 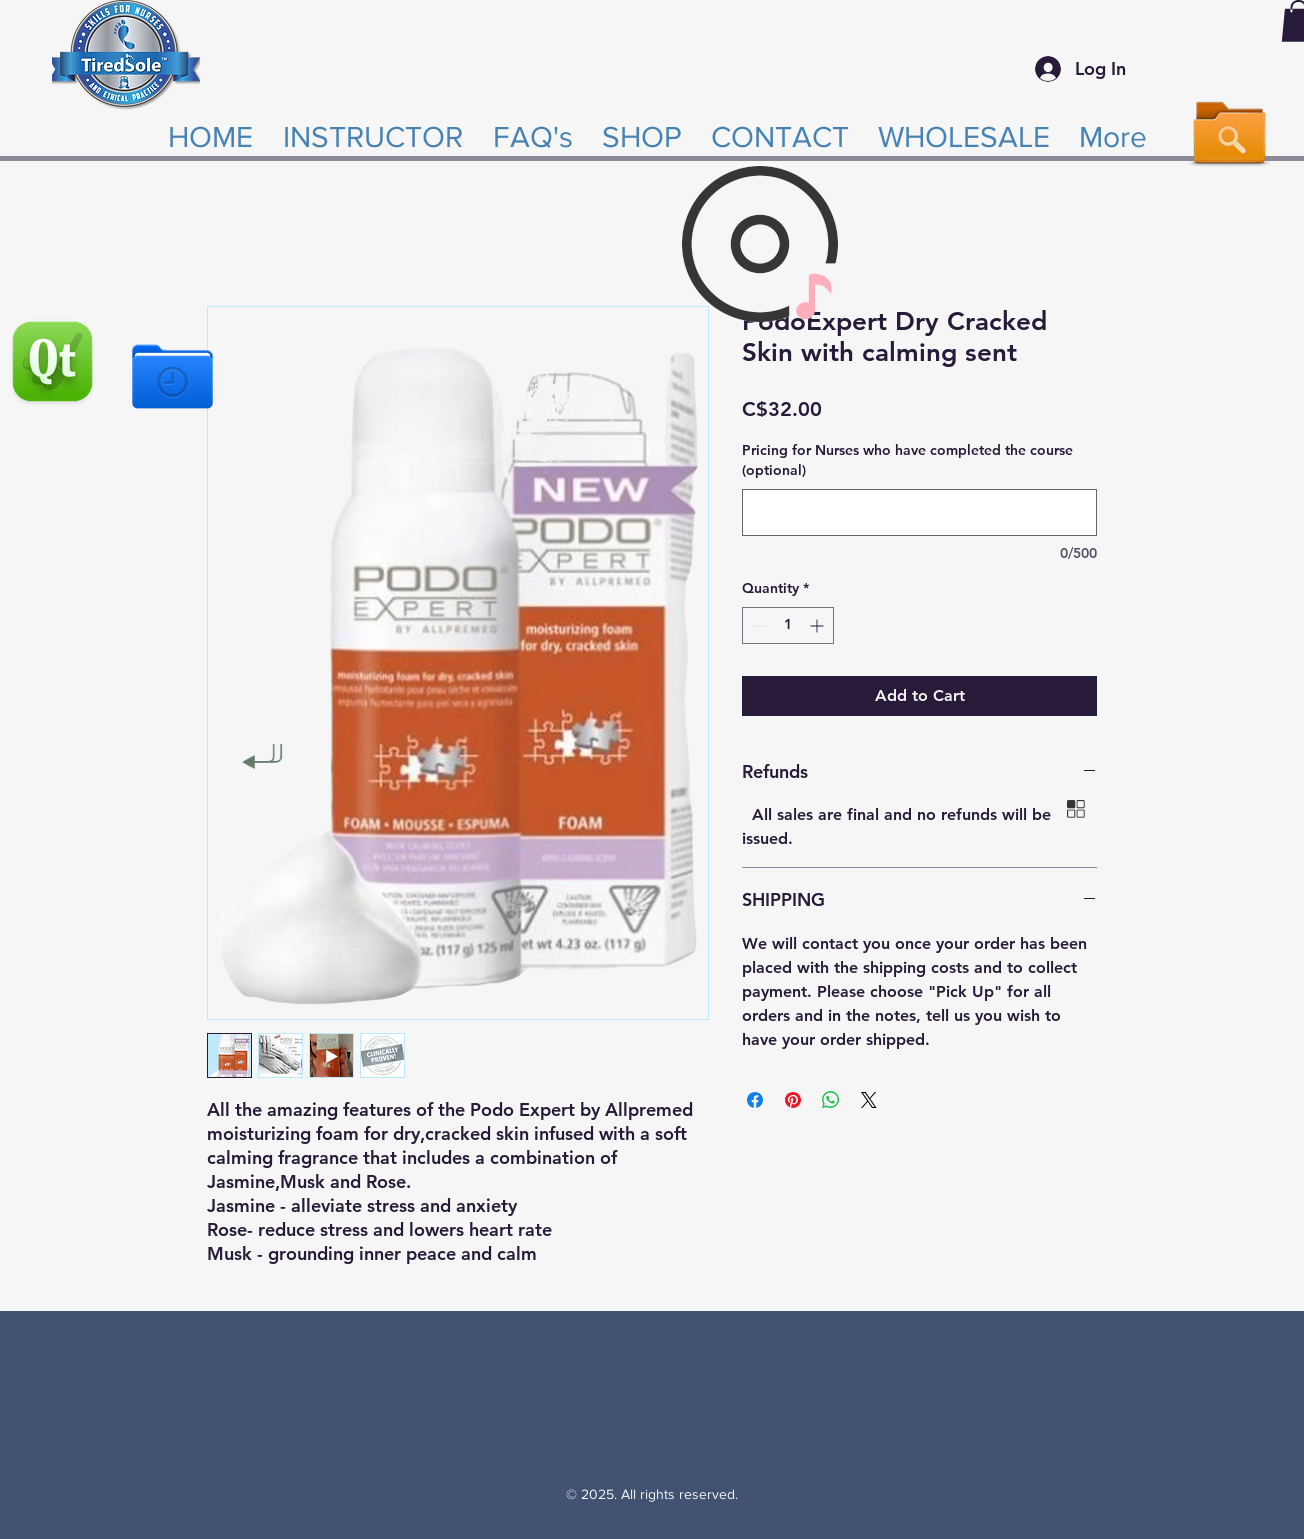 What do you see at coordinates (261, 753) in the screenshot?
I see `reply to all recipients of an email` at bounding box center [261, 753].